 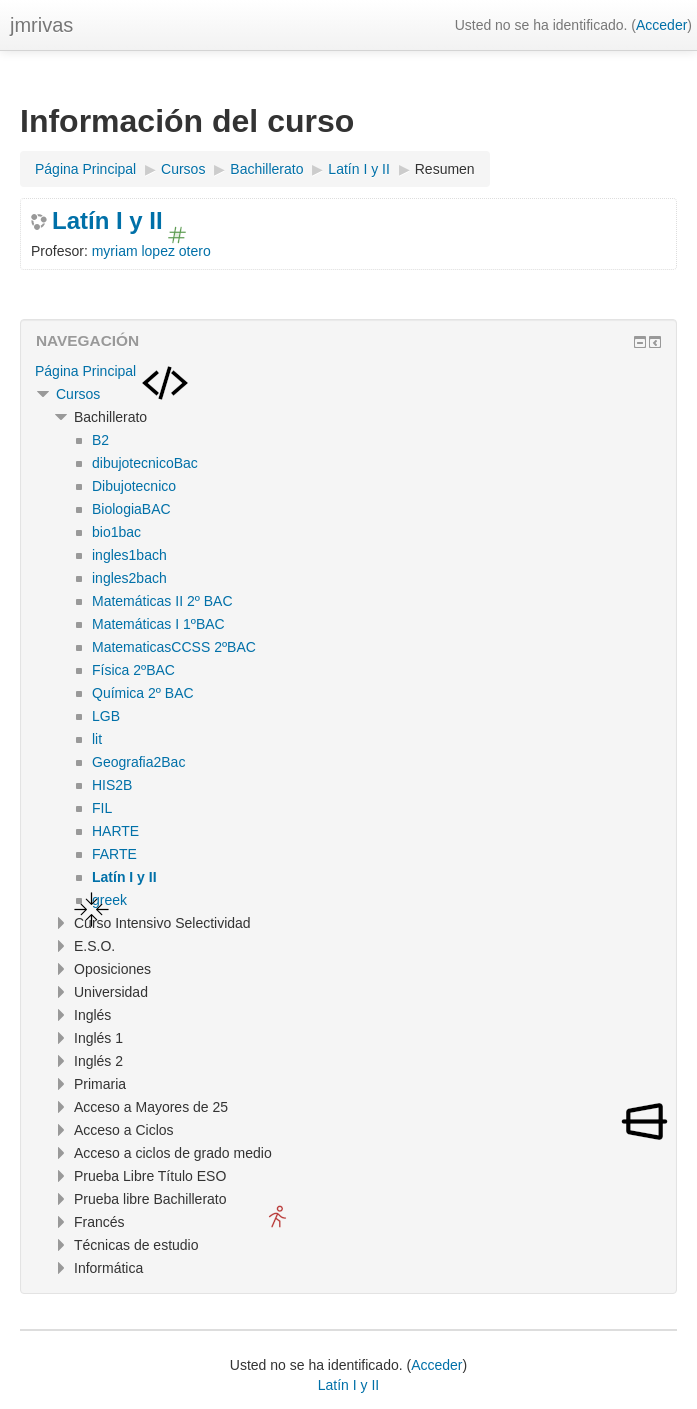 I want to click on view or edit source code, so click(x=165, y=383).